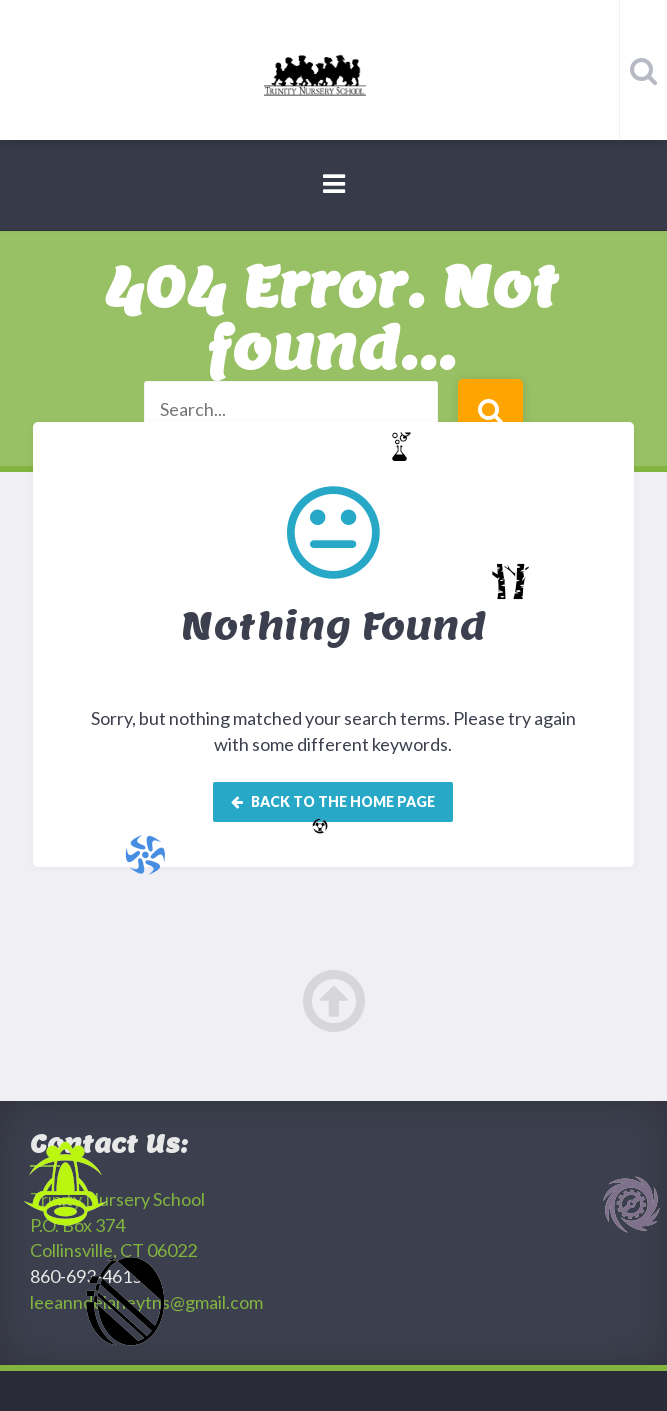 This screenshot has width=667, height=1411. I want to click on activate overdrive or boost mode, so click(631, 1204).